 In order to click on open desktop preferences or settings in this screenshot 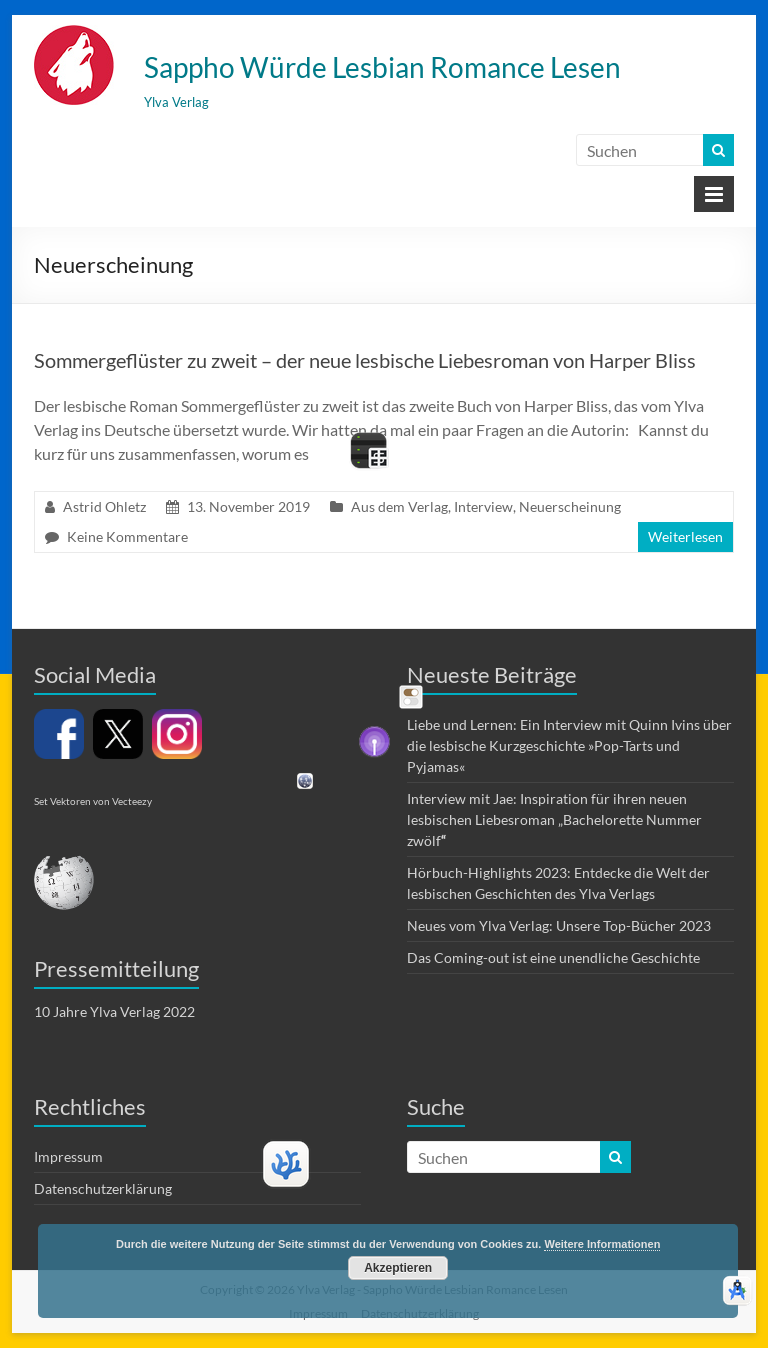, I will do `click(411, 697)`.